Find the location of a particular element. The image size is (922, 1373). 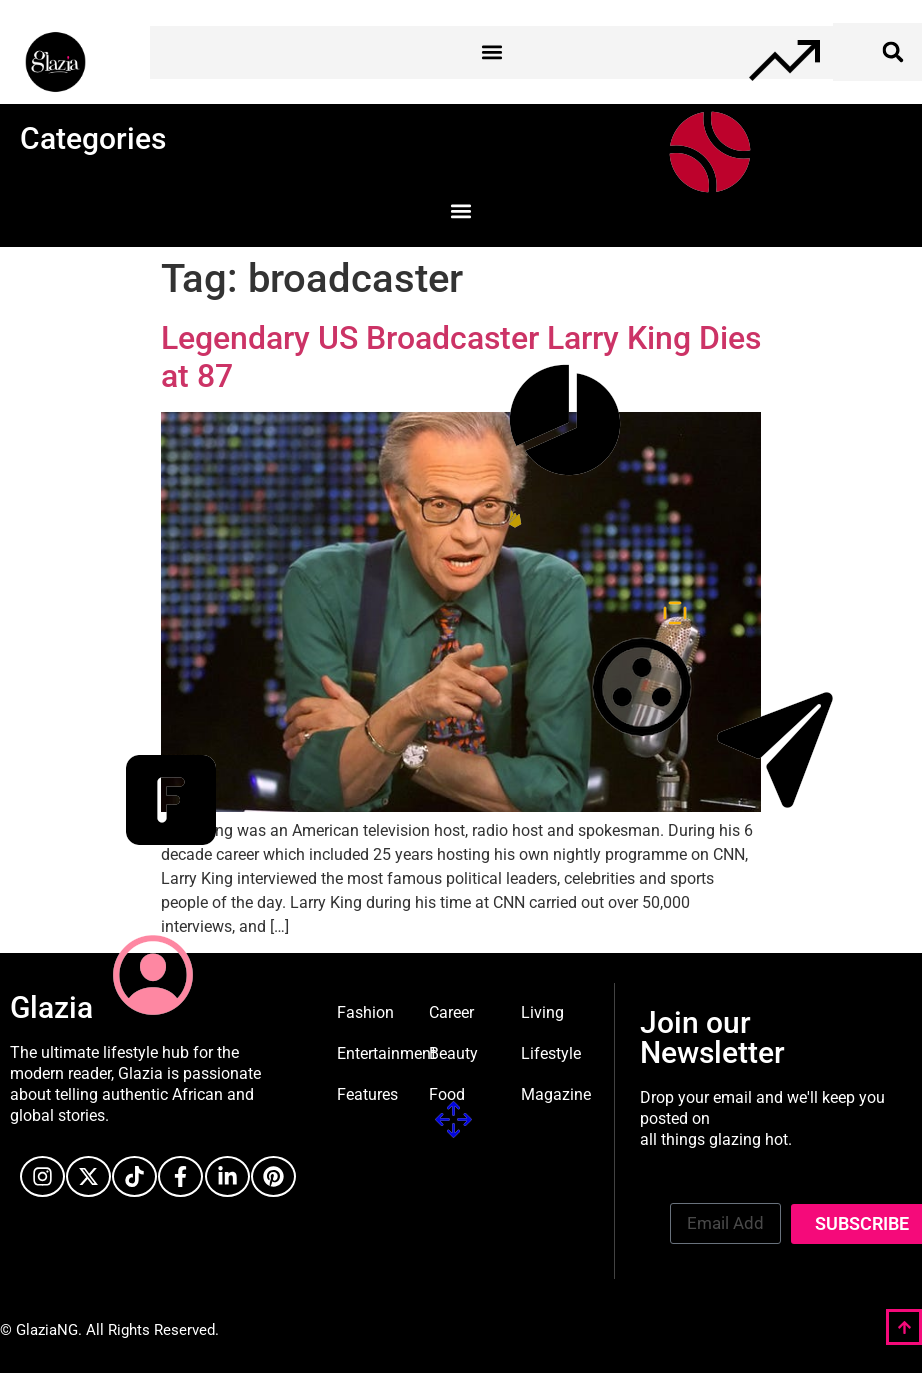

apply borders to left and right sides only is located at coordinates (675, 613).